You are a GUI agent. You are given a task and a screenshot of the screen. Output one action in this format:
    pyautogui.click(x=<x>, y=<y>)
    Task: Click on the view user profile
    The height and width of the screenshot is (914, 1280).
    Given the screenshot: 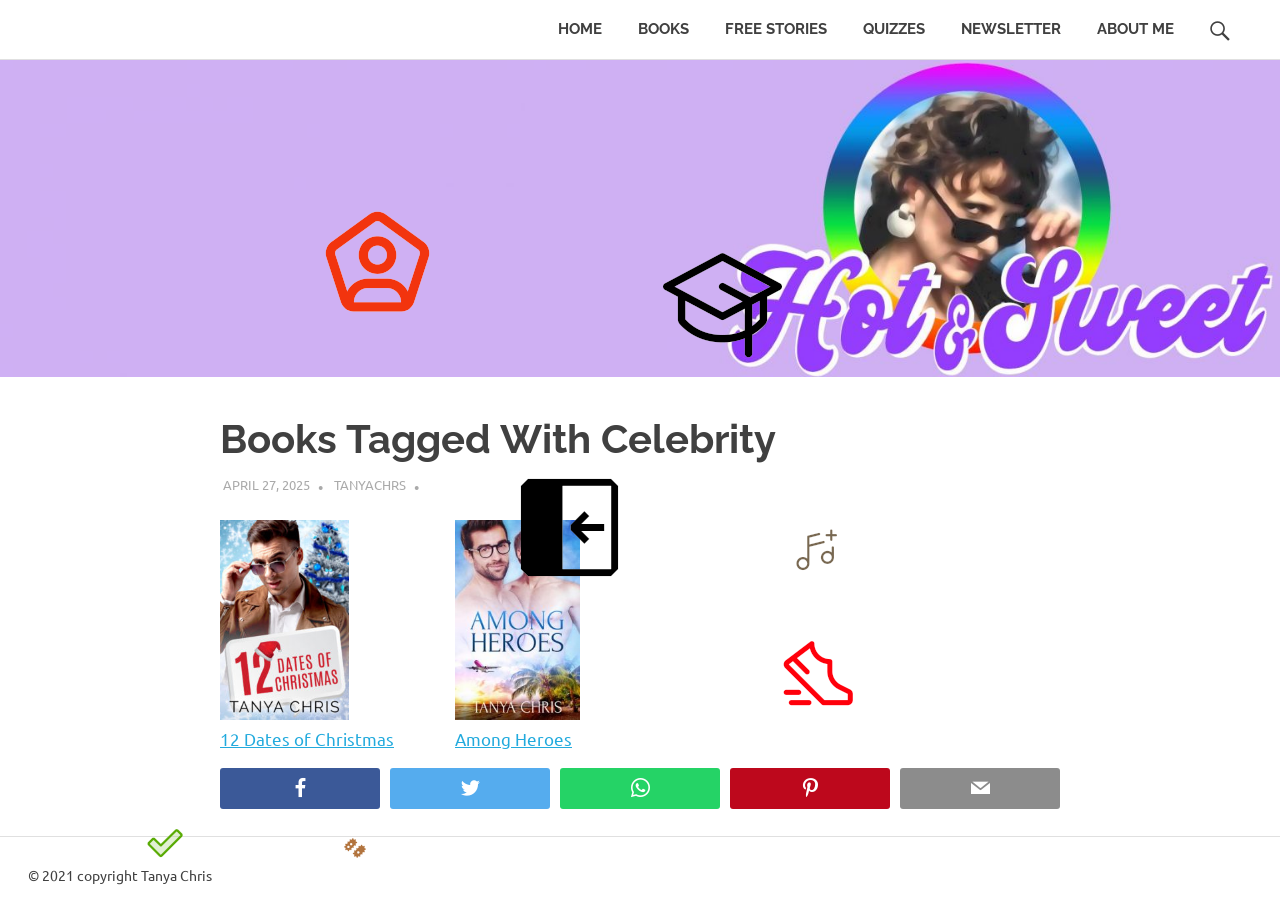 What is the action you would take?
    pyautogui.click(x=377, y=264)
    